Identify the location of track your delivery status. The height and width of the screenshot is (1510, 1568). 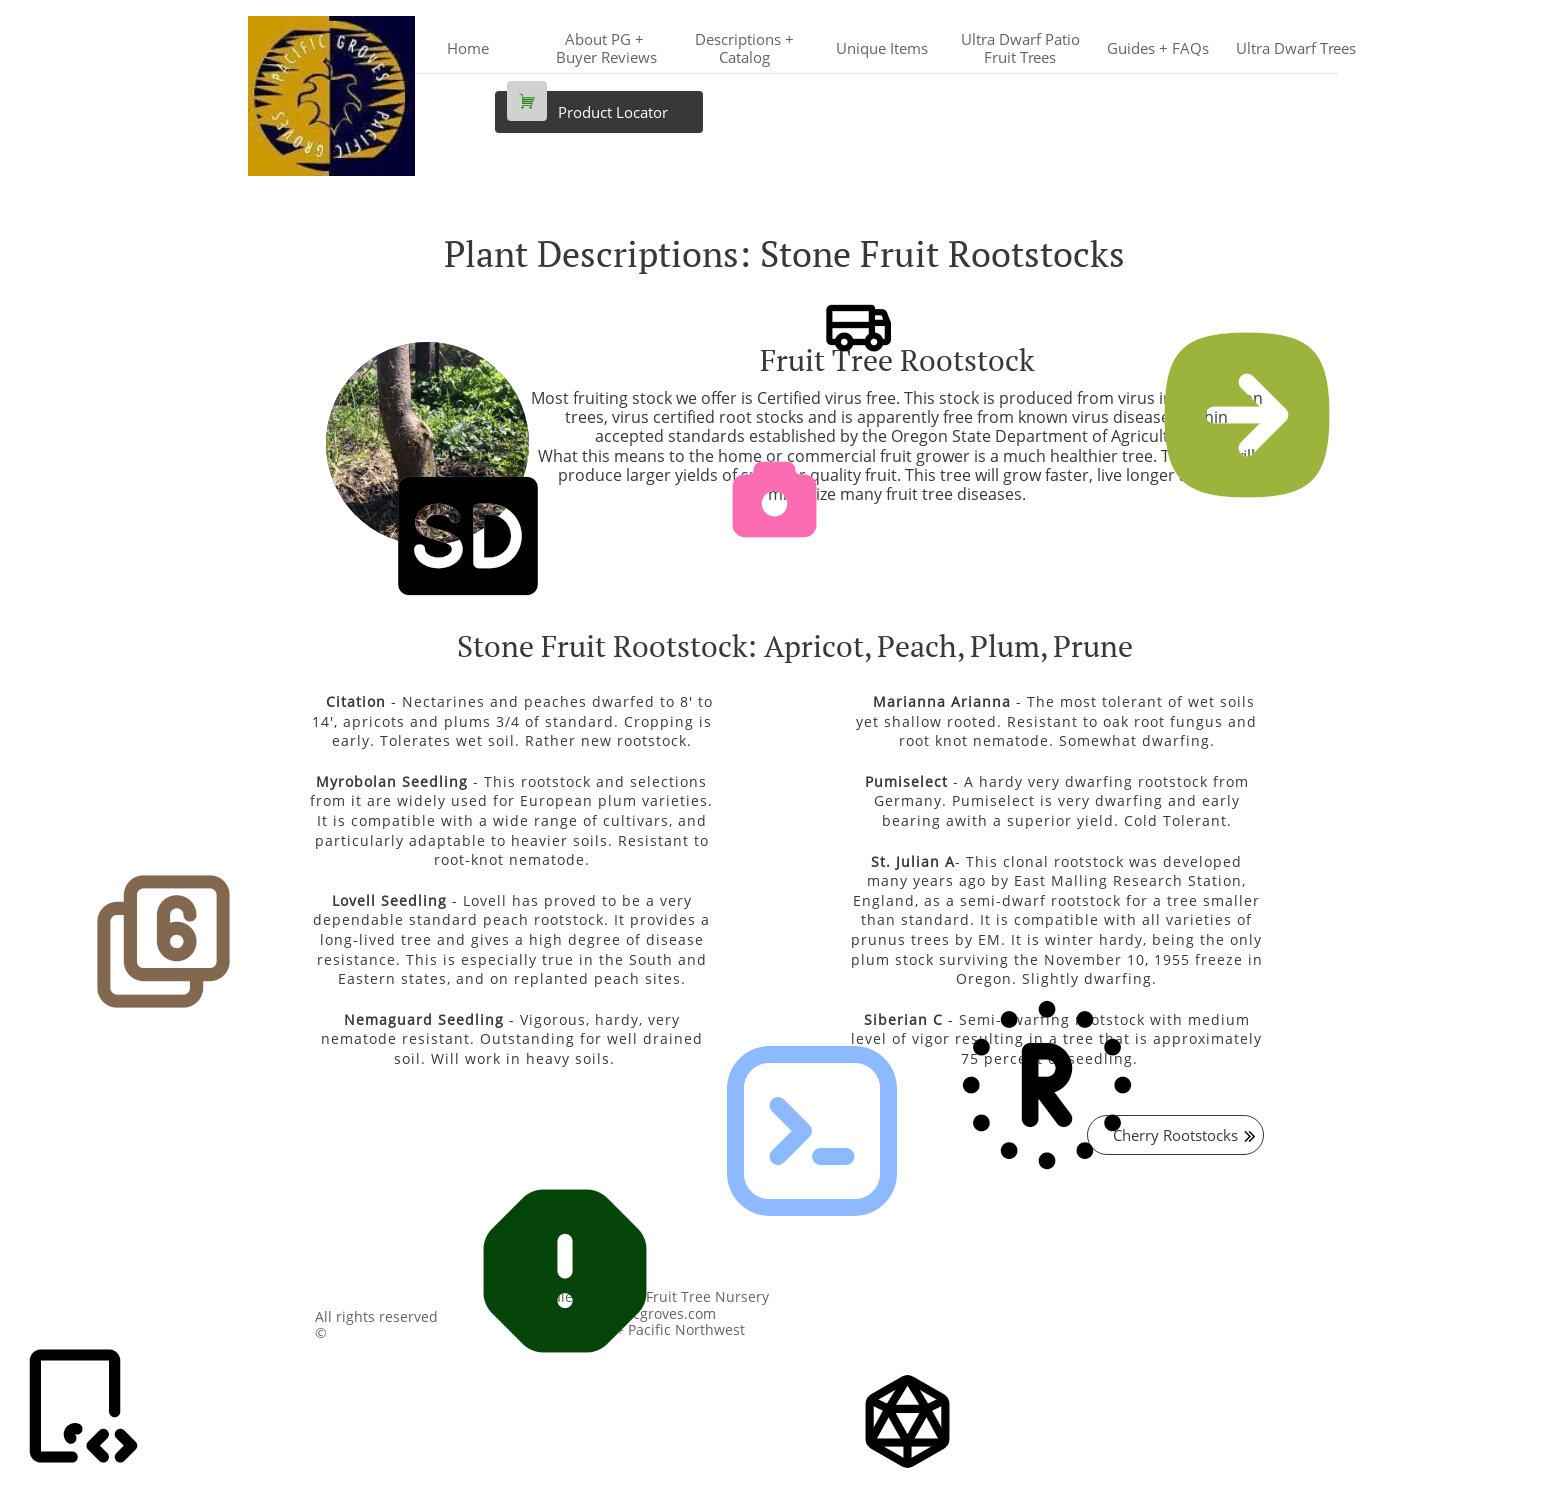
(857, 325).